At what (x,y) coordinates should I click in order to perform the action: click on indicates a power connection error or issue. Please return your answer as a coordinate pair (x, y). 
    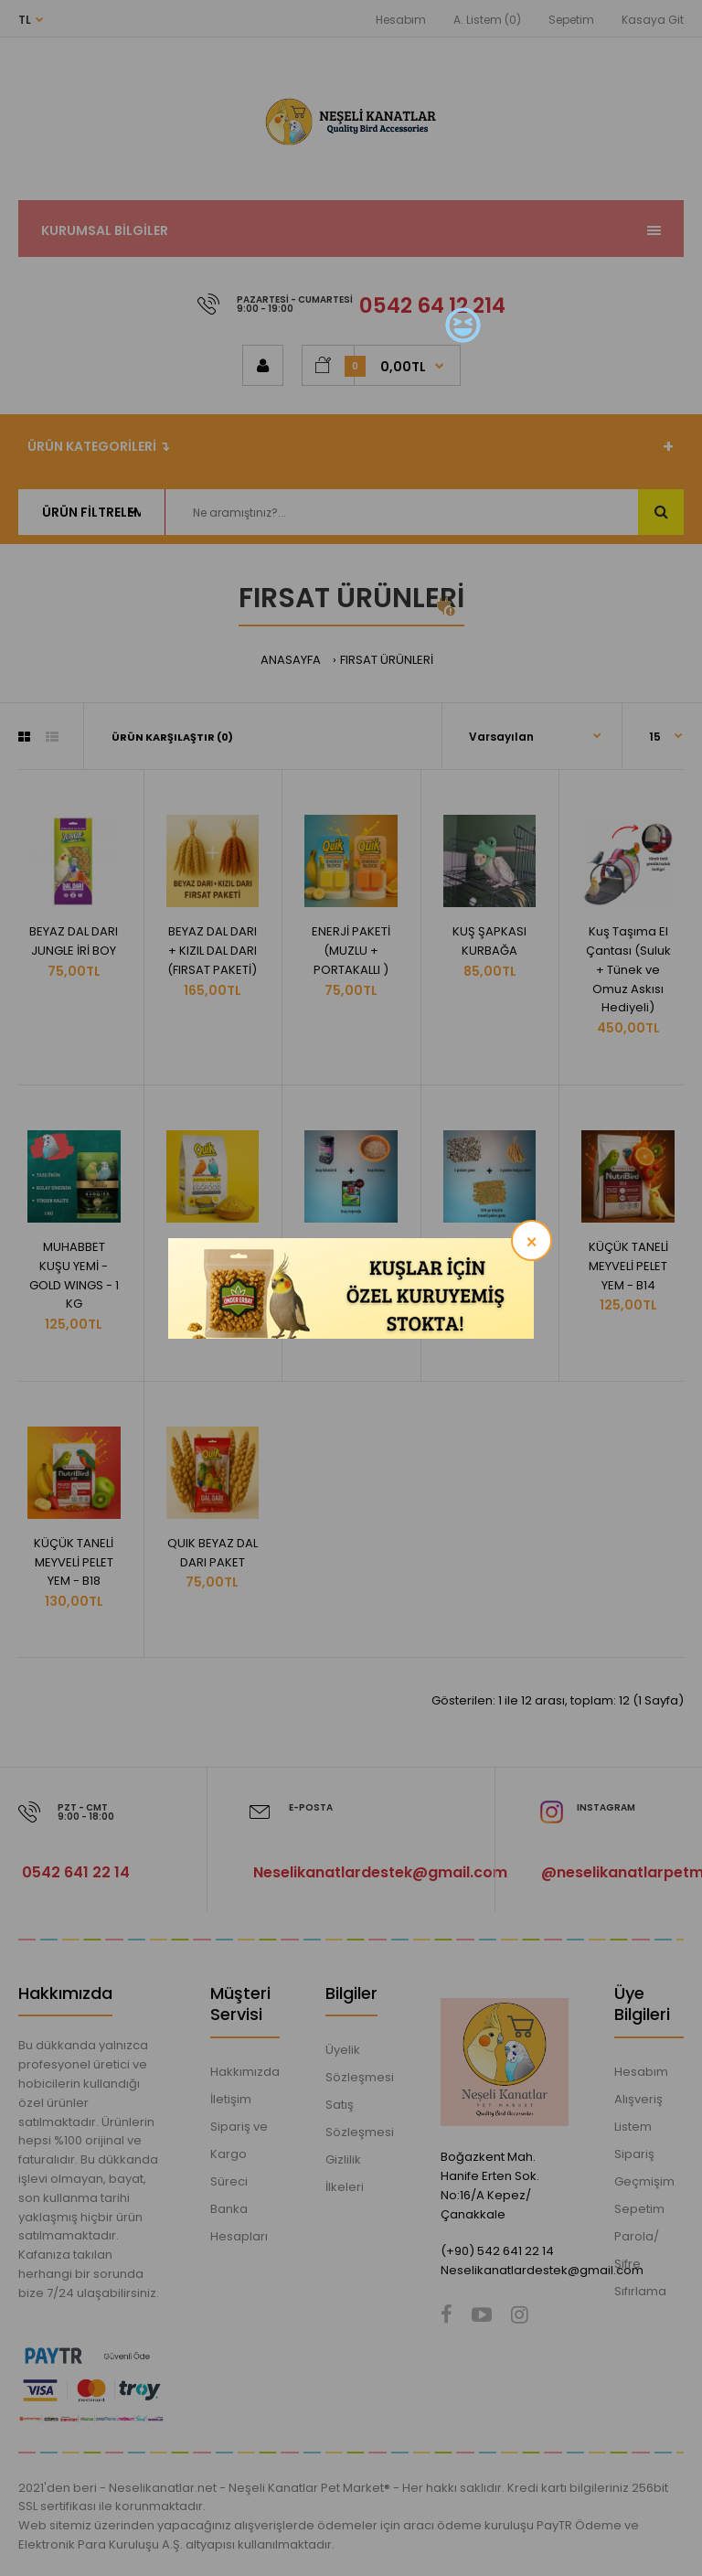
    Looking at the image, I should click on (444, 606).